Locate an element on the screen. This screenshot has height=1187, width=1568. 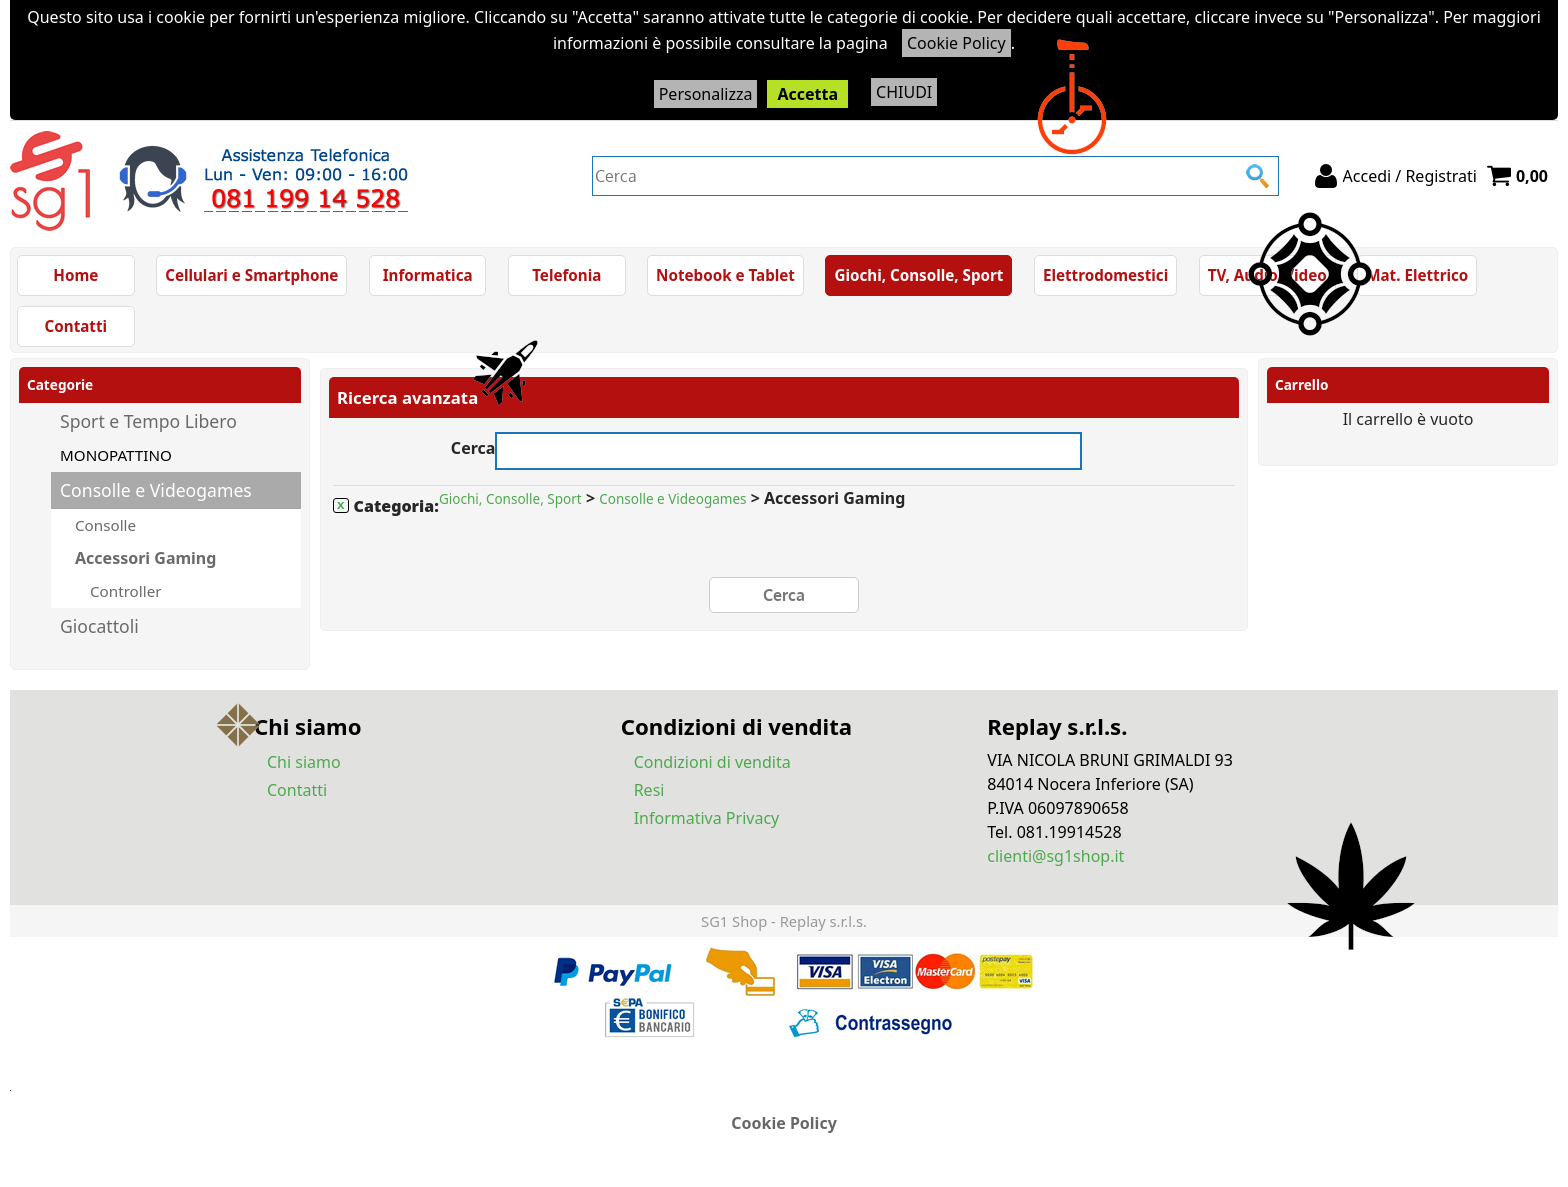
browse hemp or cannabis-related products is located at coordinates (1351, 886).